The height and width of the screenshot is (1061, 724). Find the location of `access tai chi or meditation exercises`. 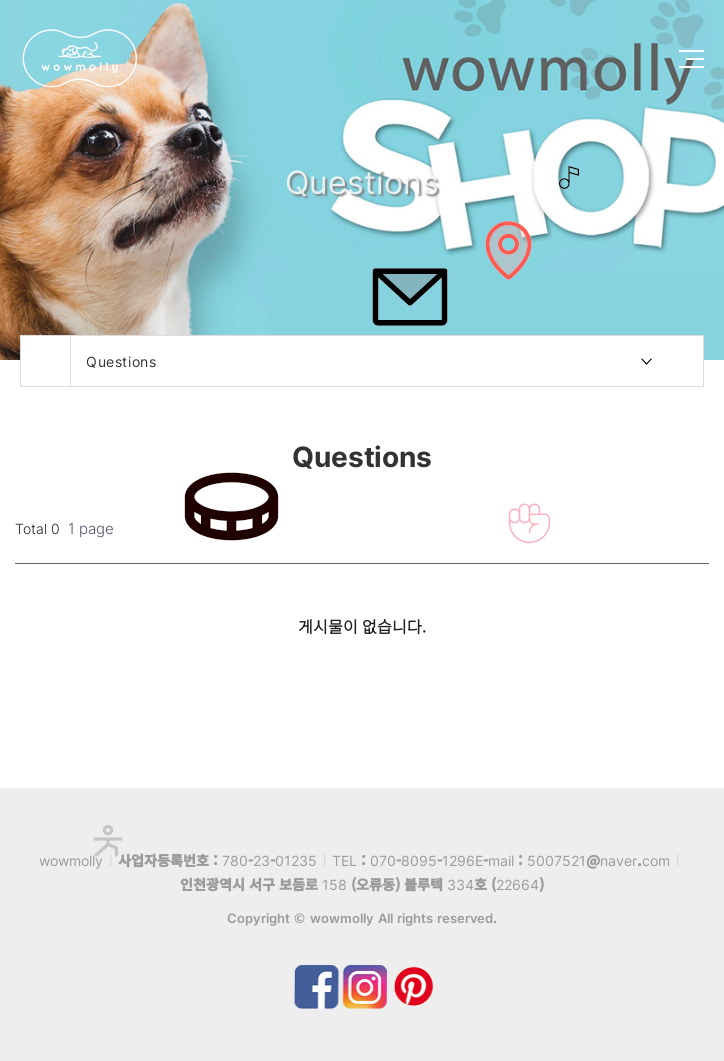

access tai chi or meditation exercises is located at coordinates (108, 842).